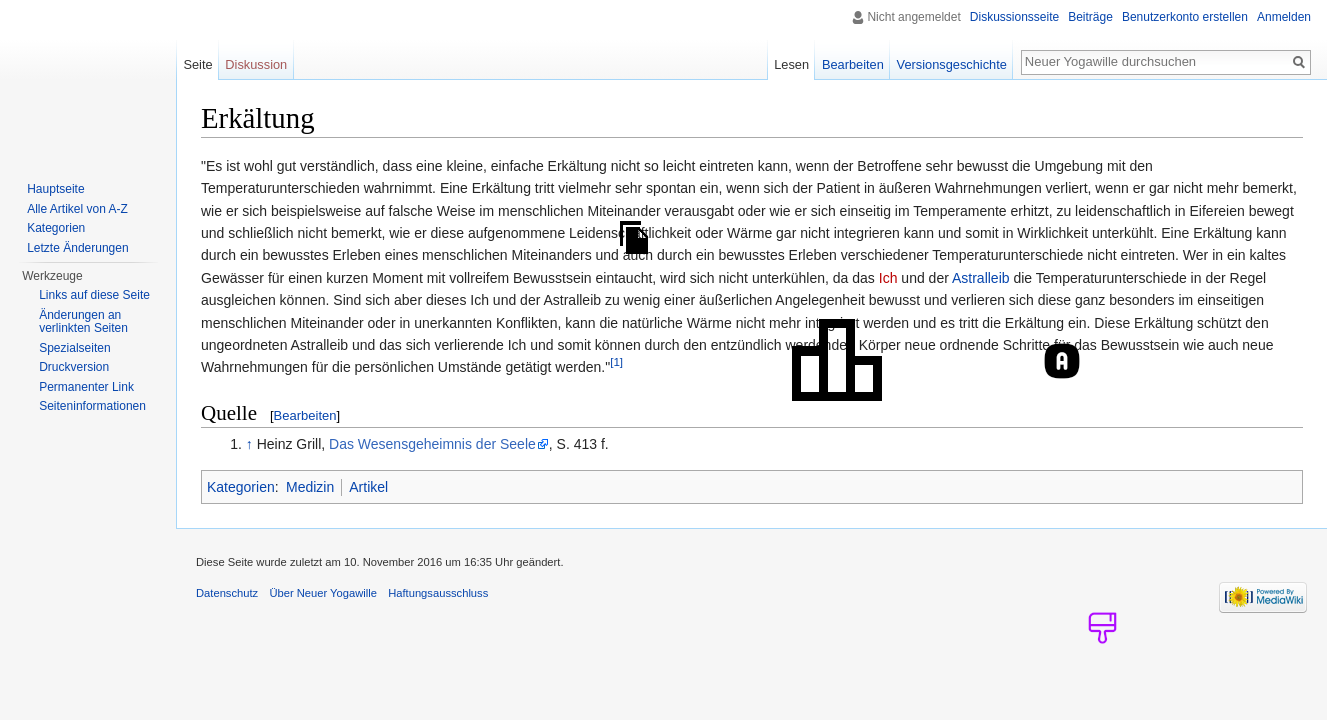  I want to click on copy file to clipboard, so click(635, 238).